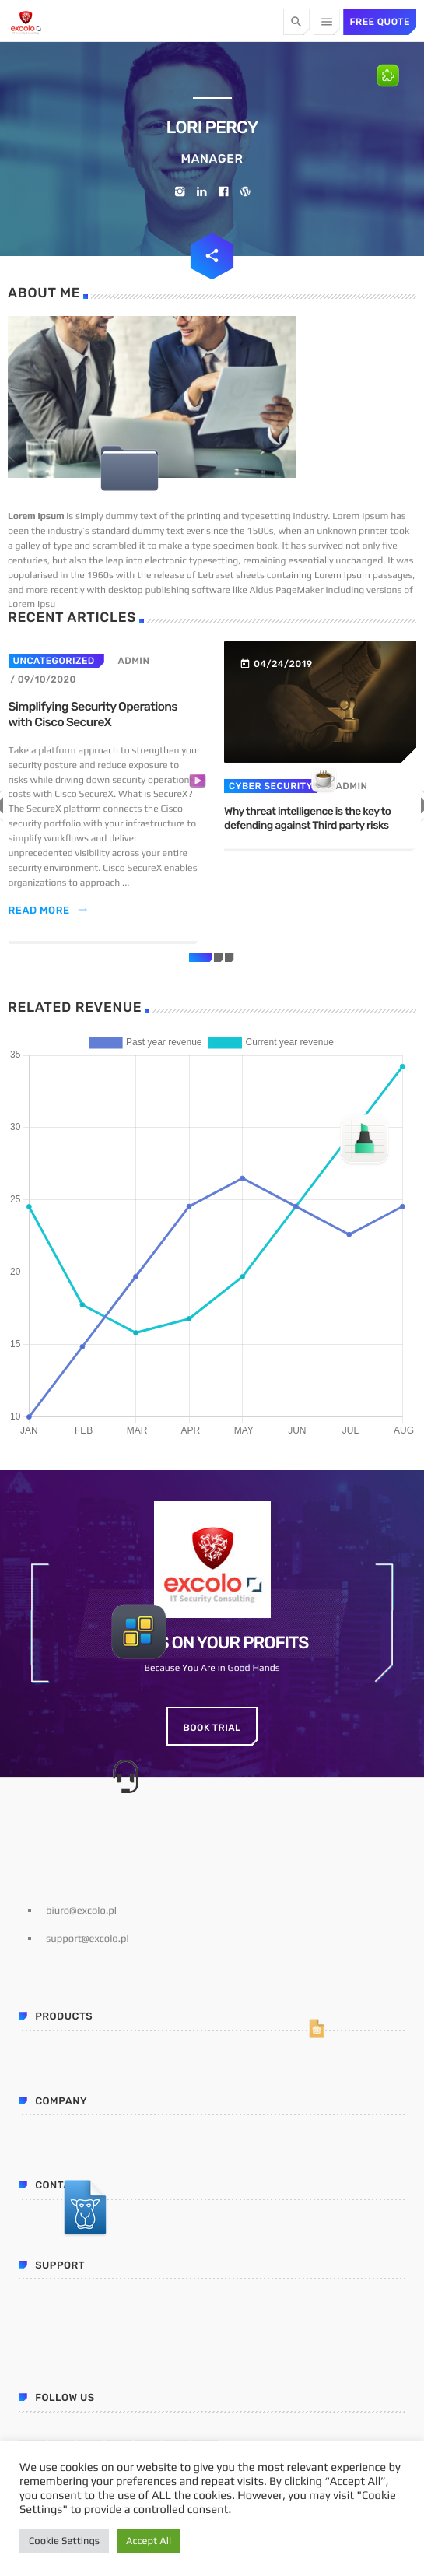 The image size is (424, 2576). Describe the element at coordinates (387, 75) in the screenshot. I see `manage browser or app extensions` at that location.